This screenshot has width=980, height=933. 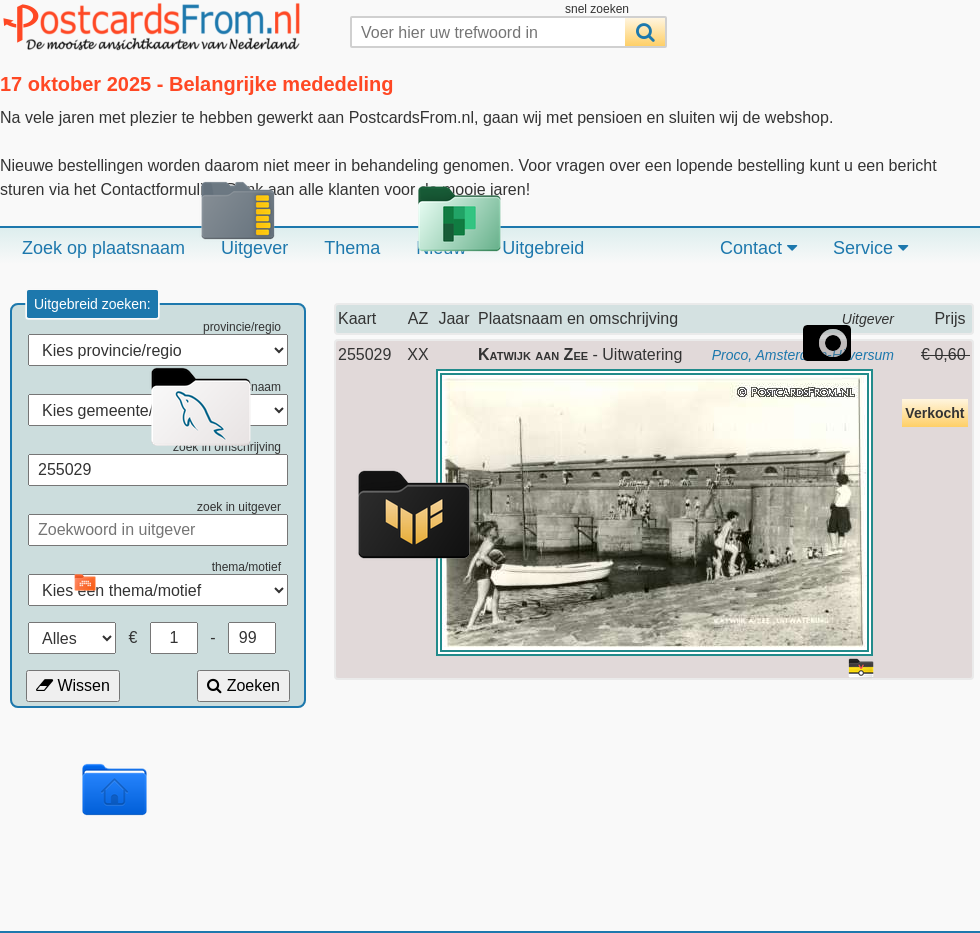 What do you see at coordinates (413, 517) in the screenshot?
I see `folder for ASUS TUF gaming files or applications` at bounding box center [413, 517].